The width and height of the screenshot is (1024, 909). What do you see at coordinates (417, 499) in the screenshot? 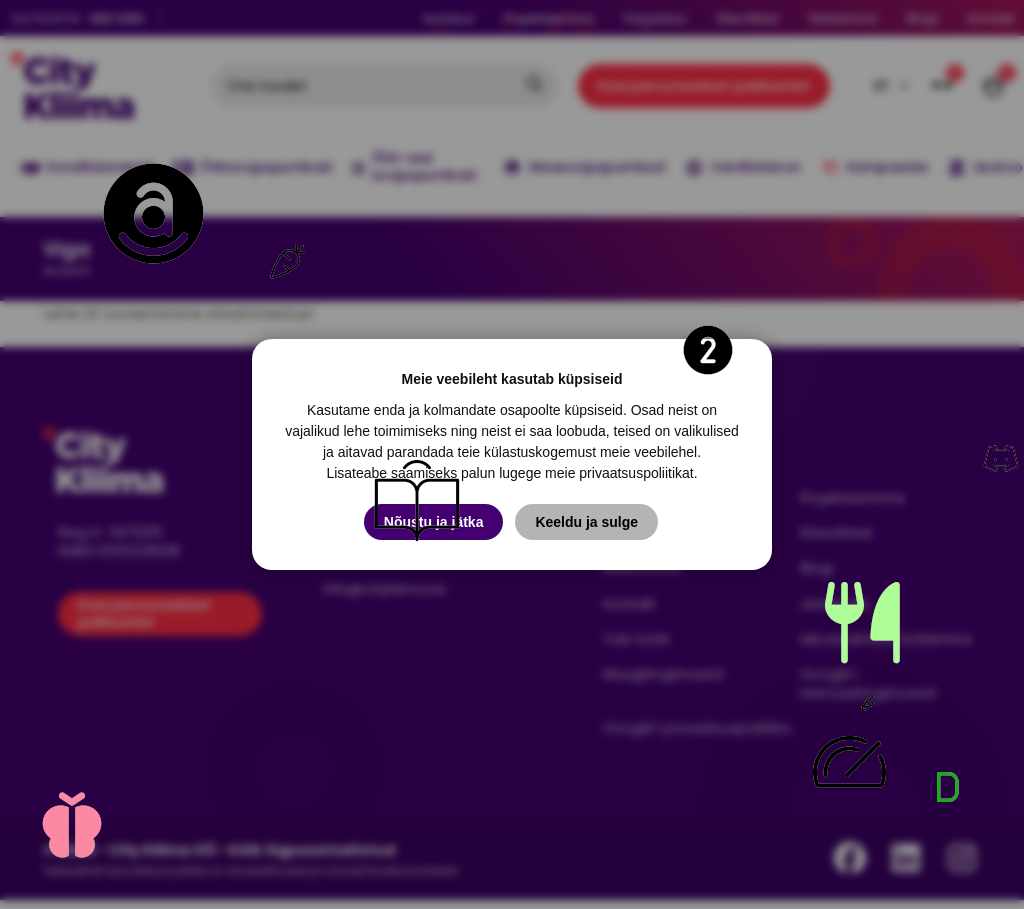
I see `view user profile or contact details` at bounding box center [417, 499].